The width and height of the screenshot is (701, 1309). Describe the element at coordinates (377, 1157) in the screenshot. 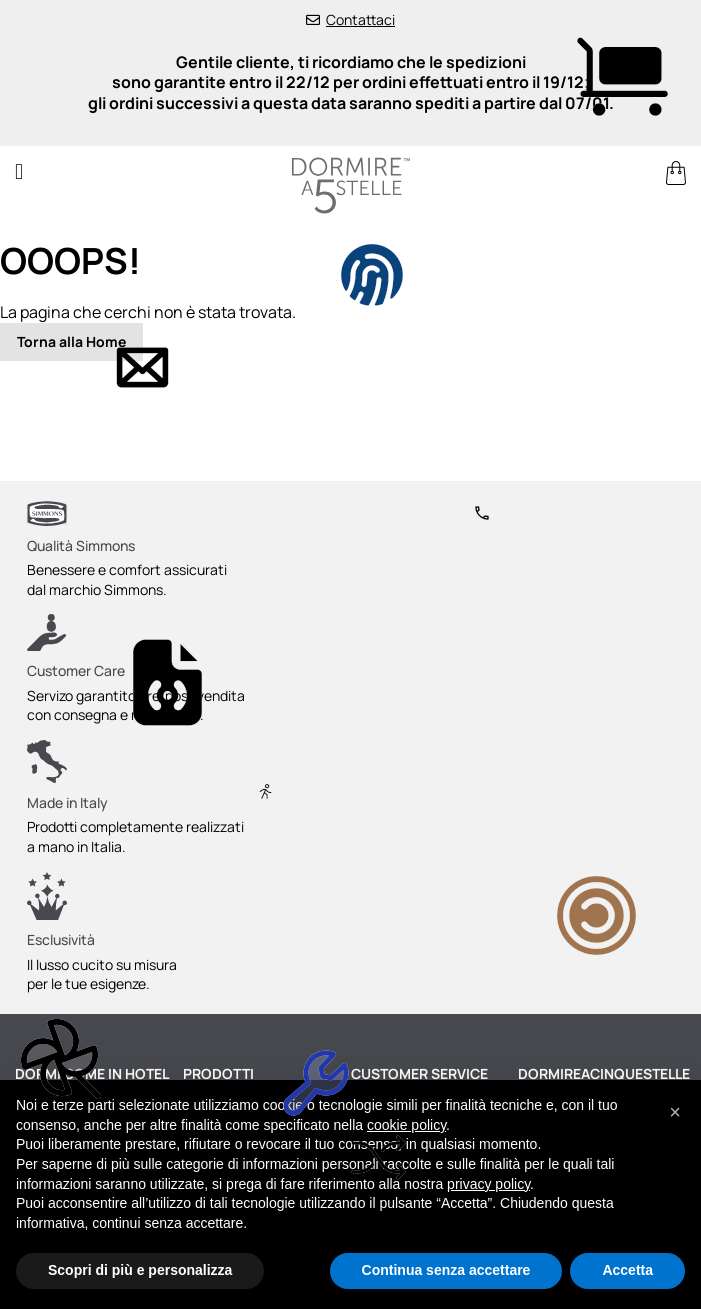

I see `shuffle playlist or queue order` at that location.